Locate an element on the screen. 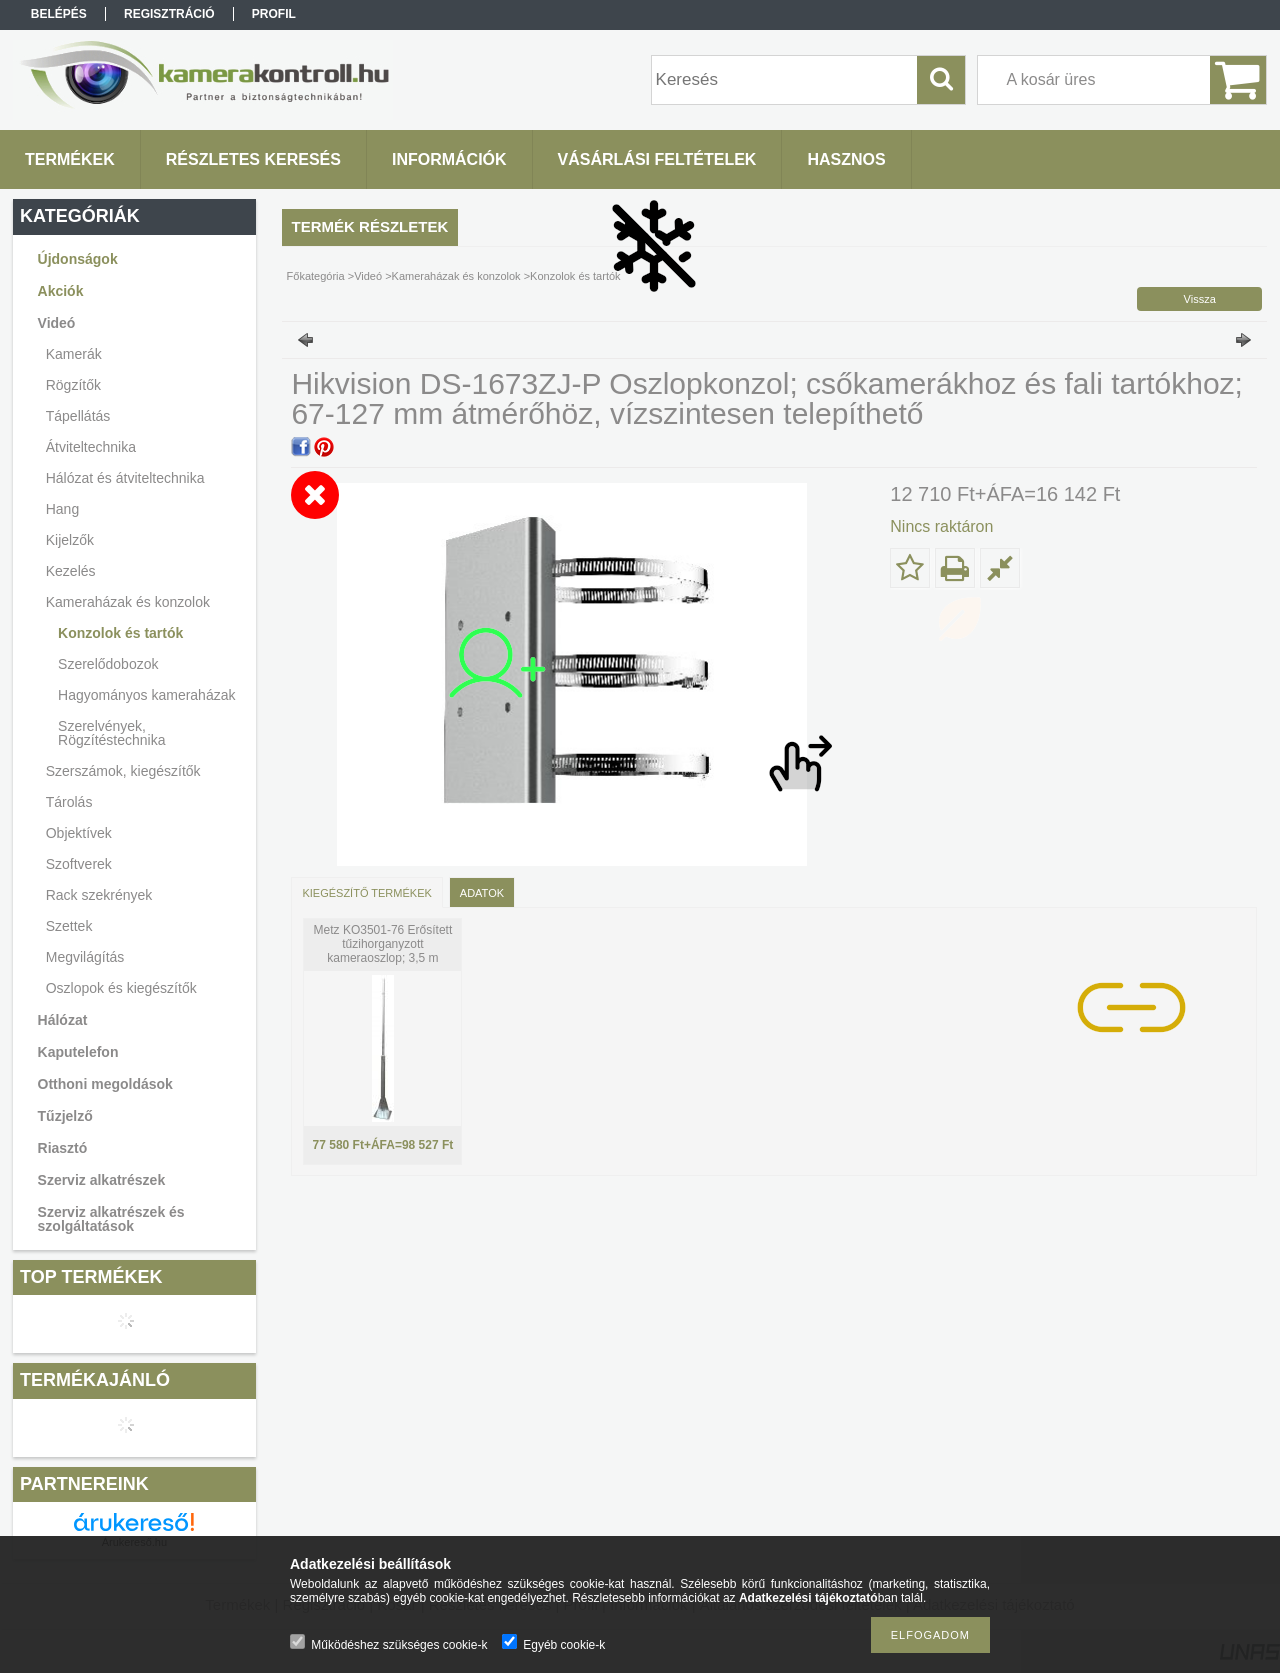 This screenshot has width=1280, height=1673. disable cooling or air conditioning mode is located at coordinates (654, 246).